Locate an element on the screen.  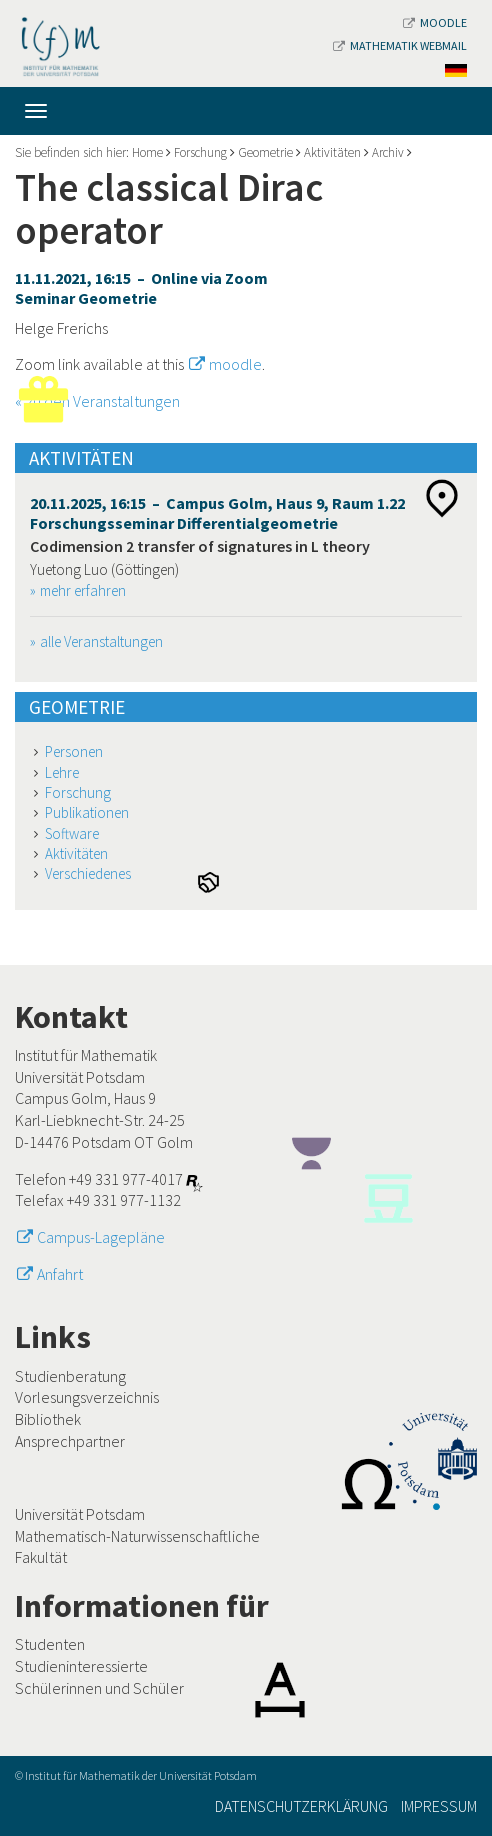
Rockstar Games company logo is located at coordinates (194, 1183).